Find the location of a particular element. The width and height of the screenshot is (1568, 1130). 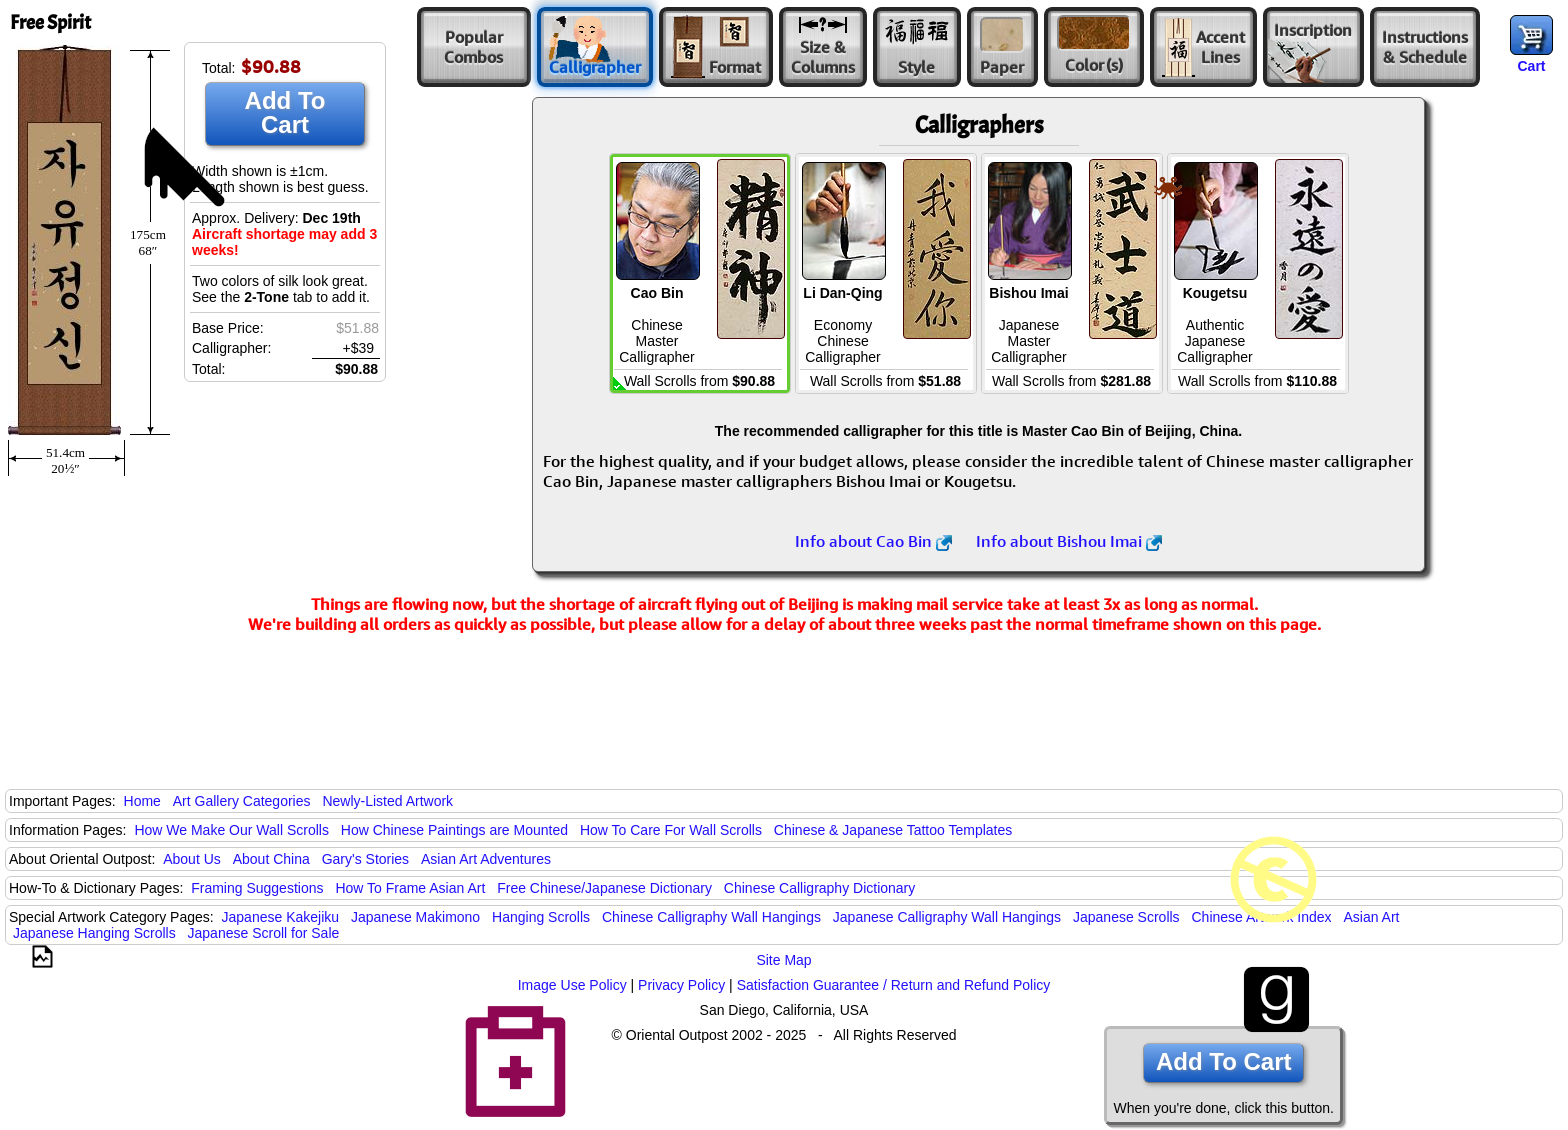

indicates mature or violent content warning is located at coordinates (183, 168).